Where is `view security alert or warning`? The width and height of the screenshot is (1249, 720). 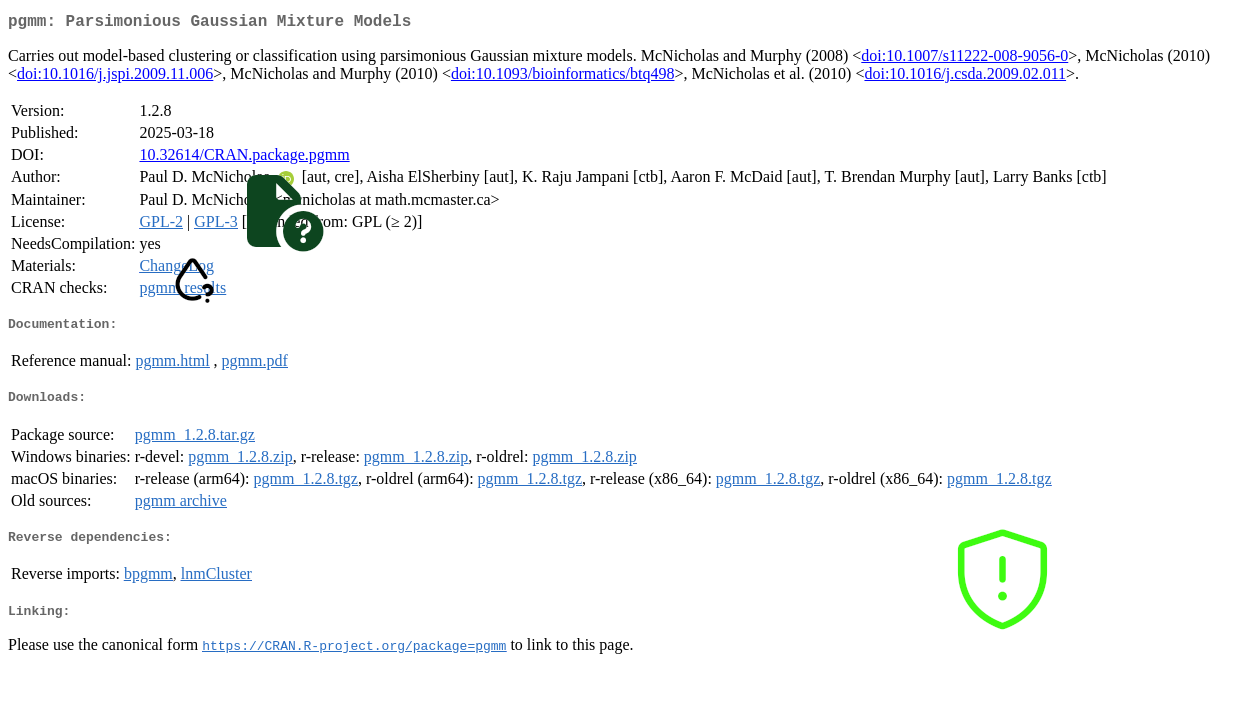 view security alert or warning is located at coordinates (1002, 580).